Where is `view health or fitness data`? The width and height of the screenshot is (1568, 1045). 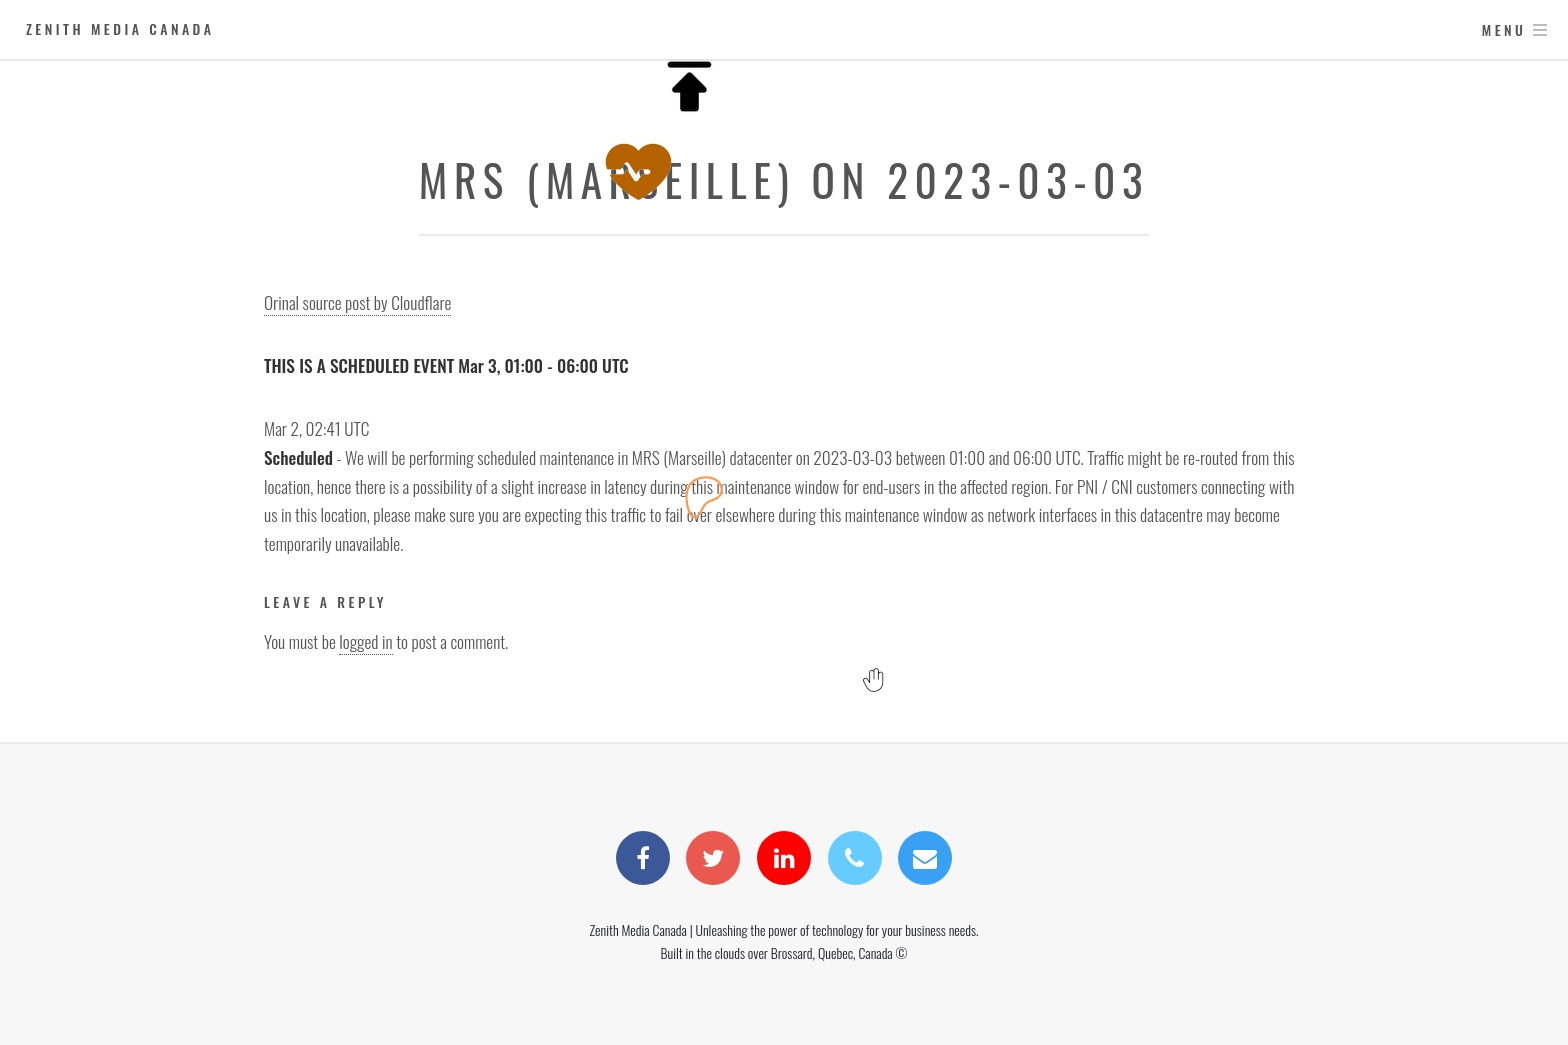
view health or fitness data is located at coordinates (638, 169).